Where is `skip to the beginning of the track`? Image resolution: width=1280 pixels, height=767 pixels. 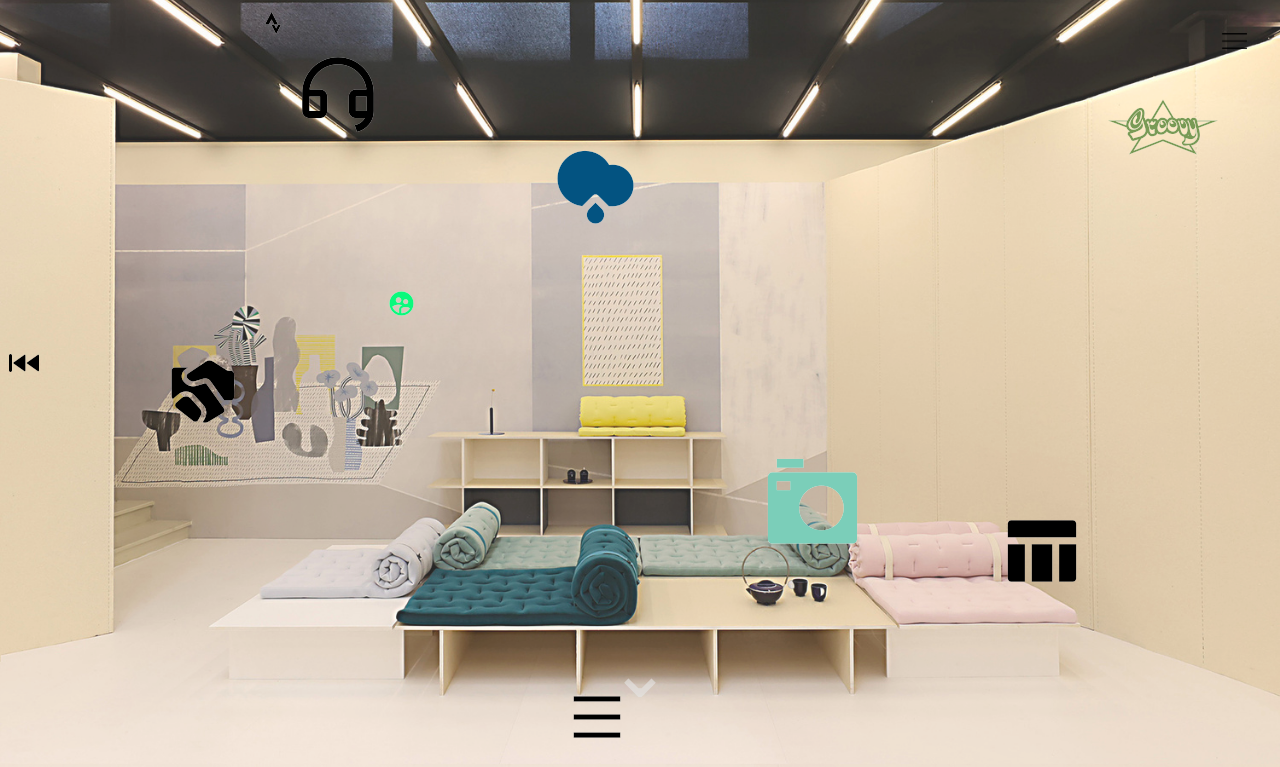
skip to the beginning of the track is located at coordinates (24, 363).